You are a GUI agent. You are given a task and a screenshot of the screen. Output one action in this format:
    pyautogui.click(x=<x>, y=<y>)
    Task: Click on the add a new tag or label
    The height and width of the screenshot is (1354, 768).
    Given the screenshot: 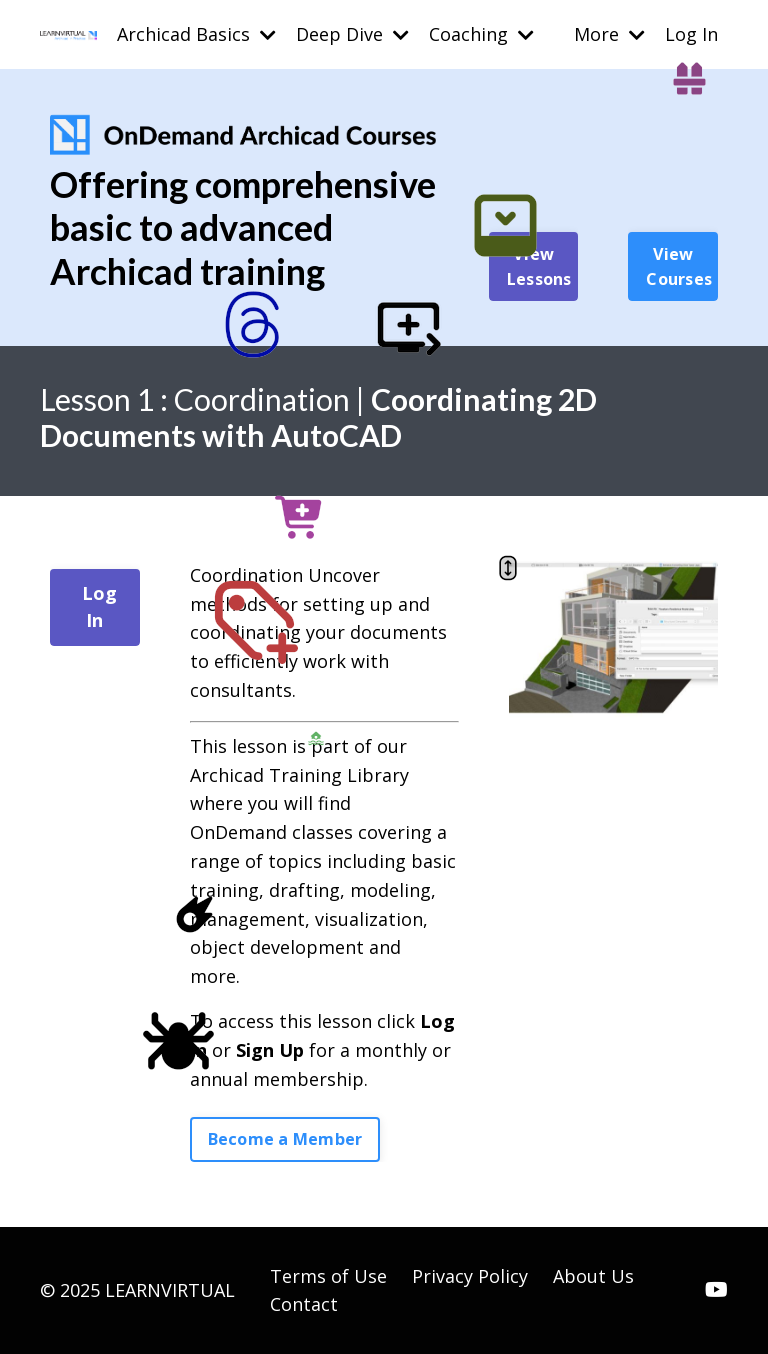 What is the action you would take?
    pyautogui.click(x=254, y=620)
    